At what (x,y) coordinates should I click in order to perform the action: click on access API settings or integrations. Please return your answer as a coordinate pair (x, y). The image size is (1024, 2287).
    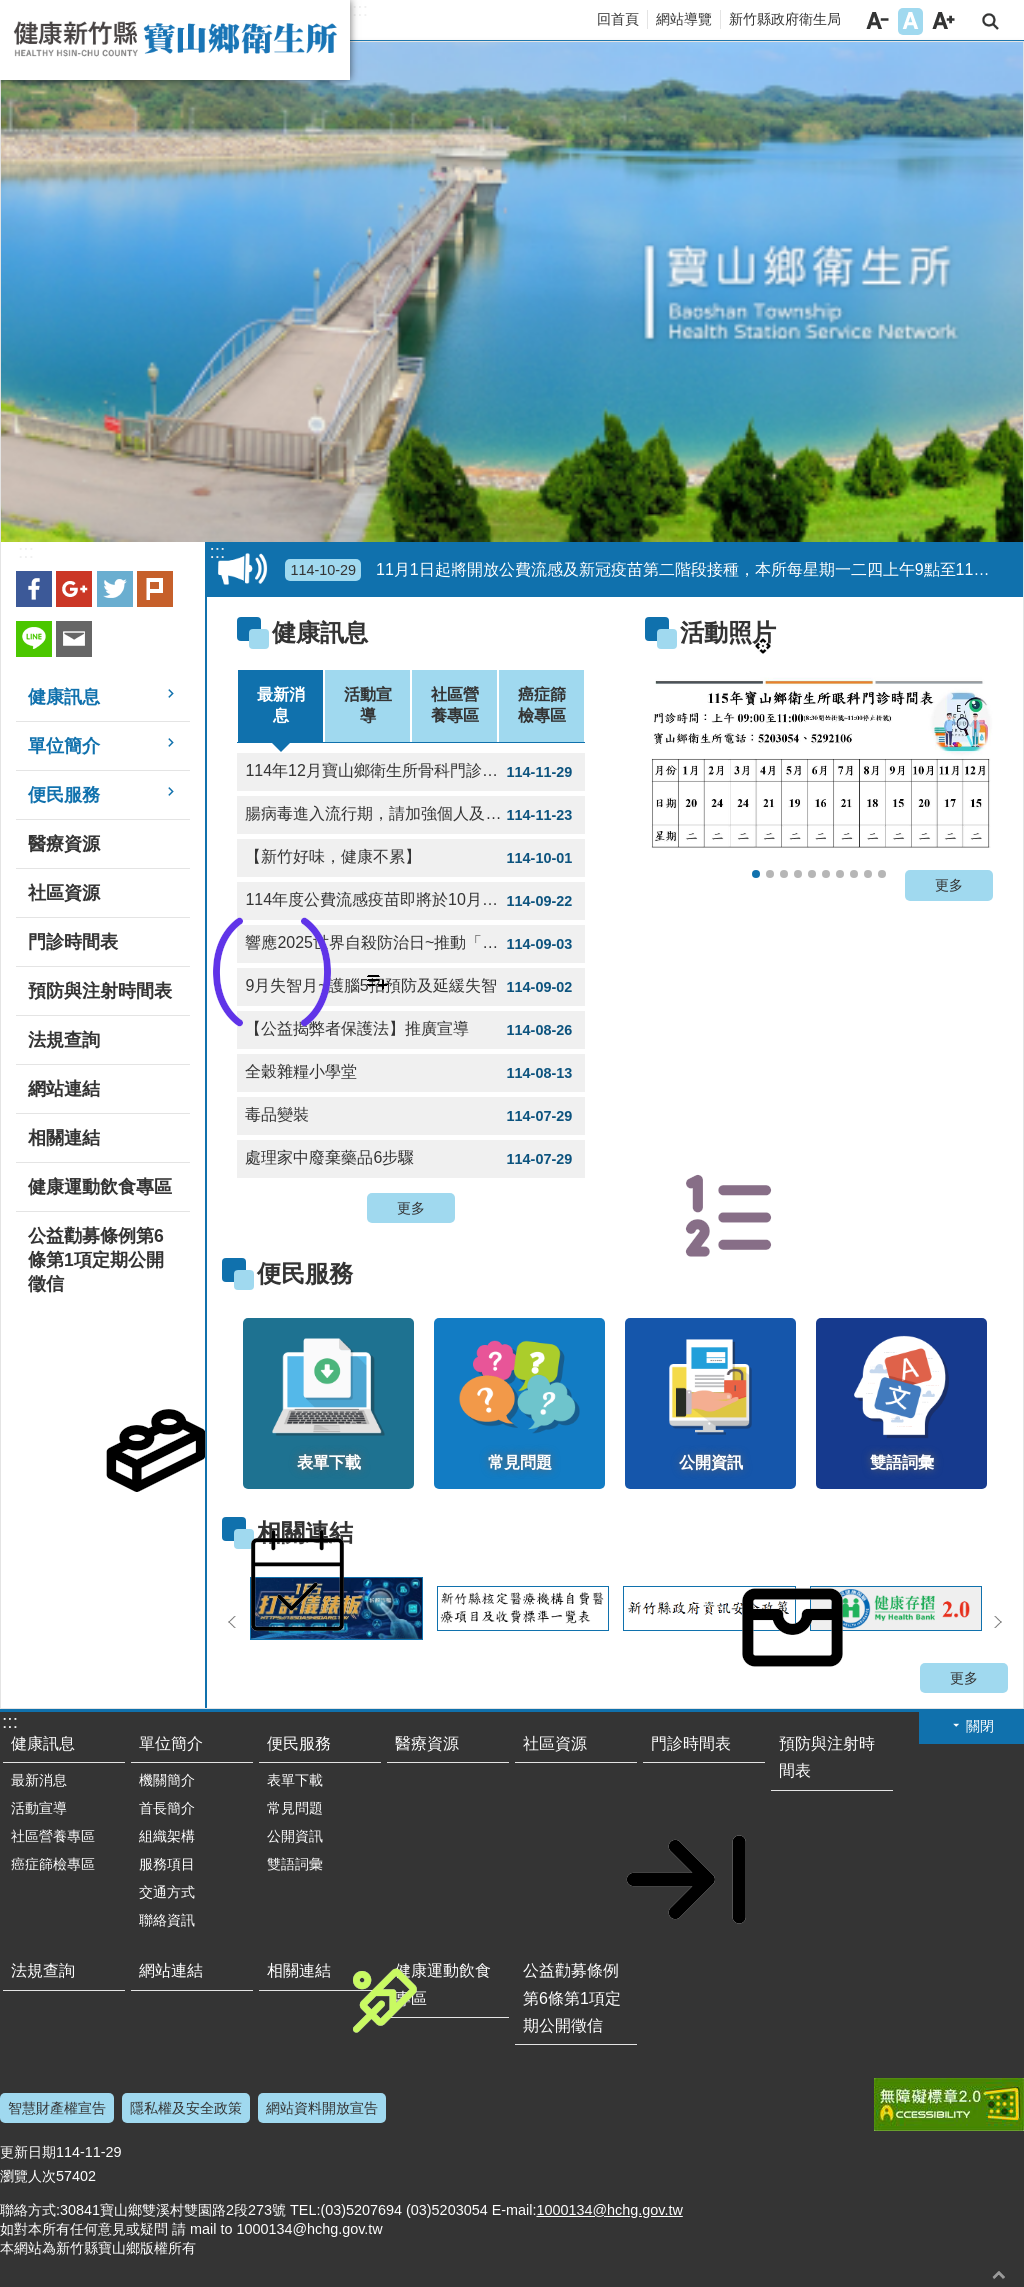
    Looking at the image, I should click on (763, 646).